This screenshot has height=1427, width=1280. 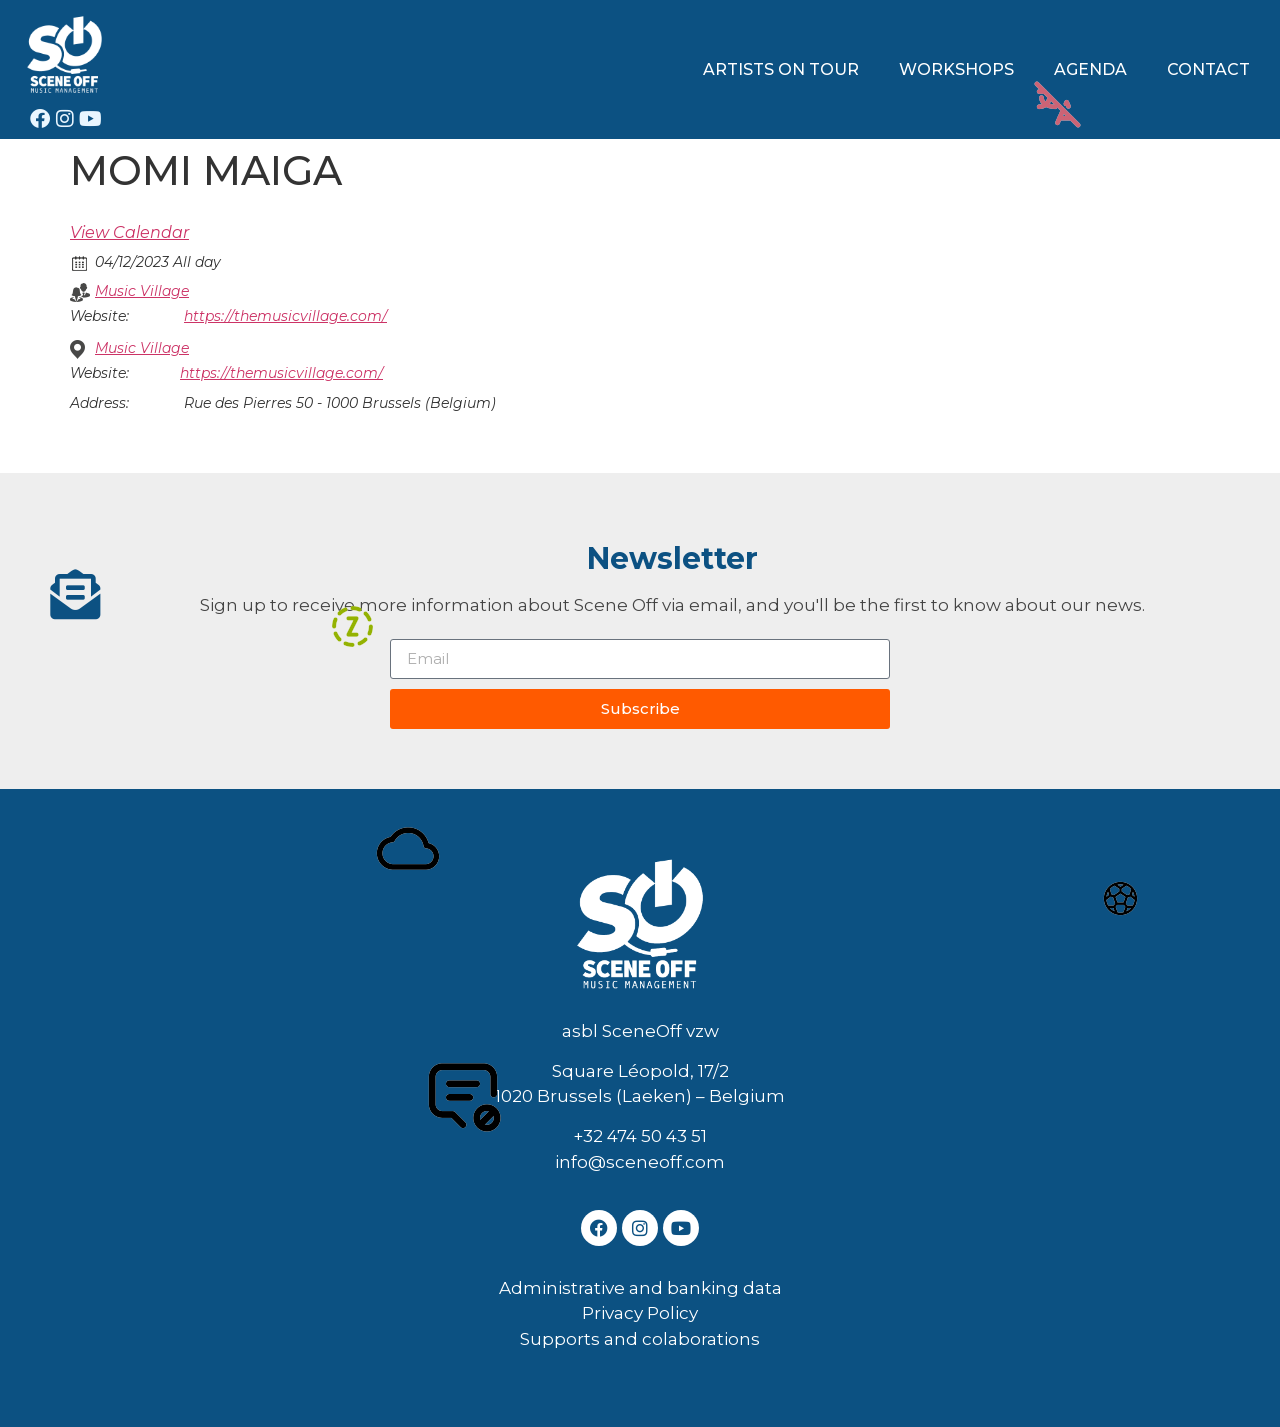 I want to click on access microsoft onedrive cloud storage, so click(x=408, y=850).